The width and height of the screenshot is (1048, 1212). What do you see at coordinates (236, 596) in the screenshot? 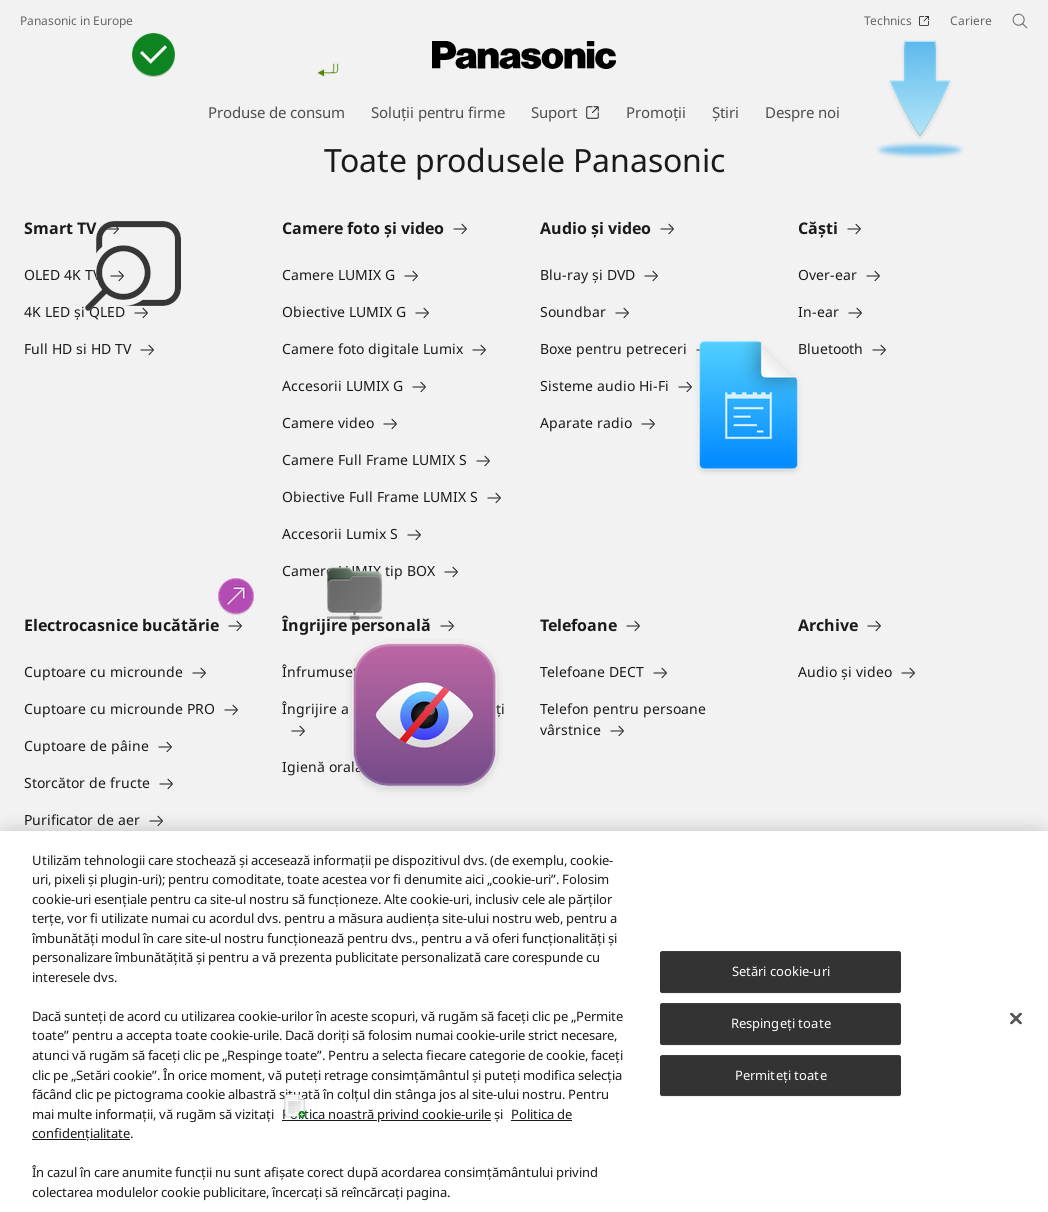
I see `indicates a symbolic link or shortcut to another file` at bounding box center [236, 596].